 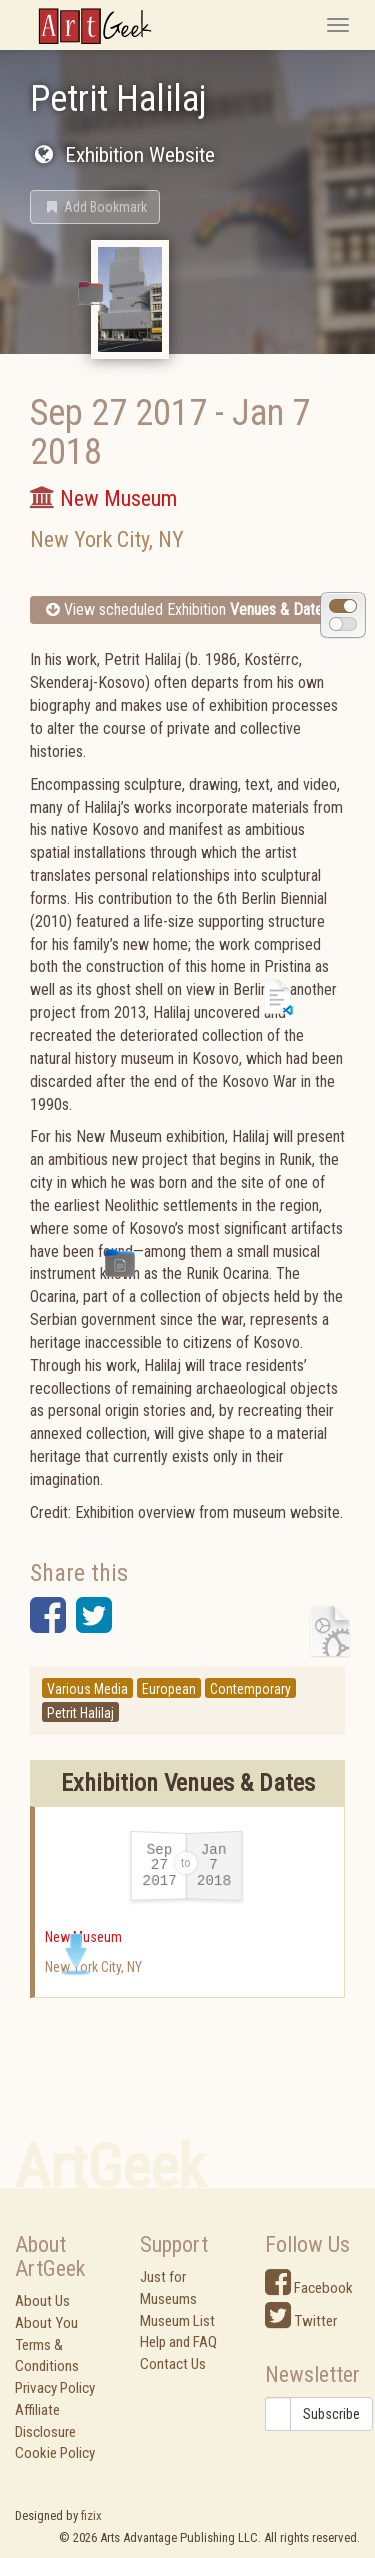 What do you see at coordinates (277, 997) in the screenshot?
I see `open a file in Visual Studio Code` at bounding box center [277, 997].